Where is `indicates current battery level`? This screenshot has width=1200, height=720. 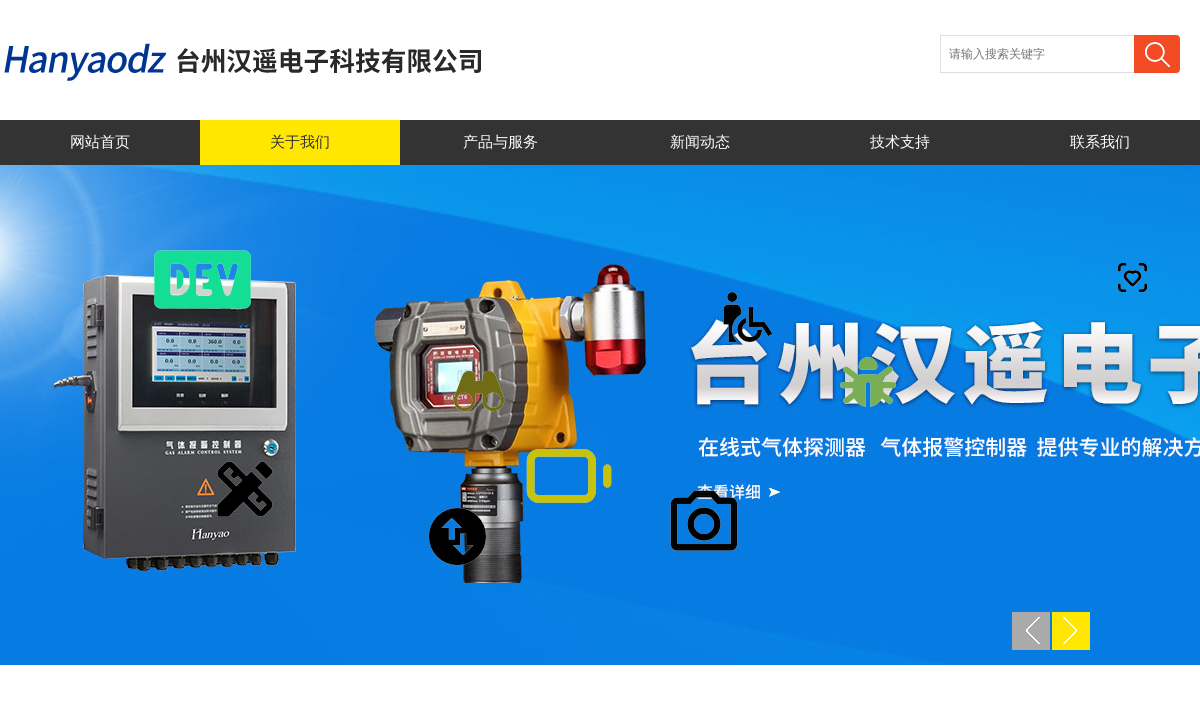 indicates current battery level is located at coordinates (569, 476).